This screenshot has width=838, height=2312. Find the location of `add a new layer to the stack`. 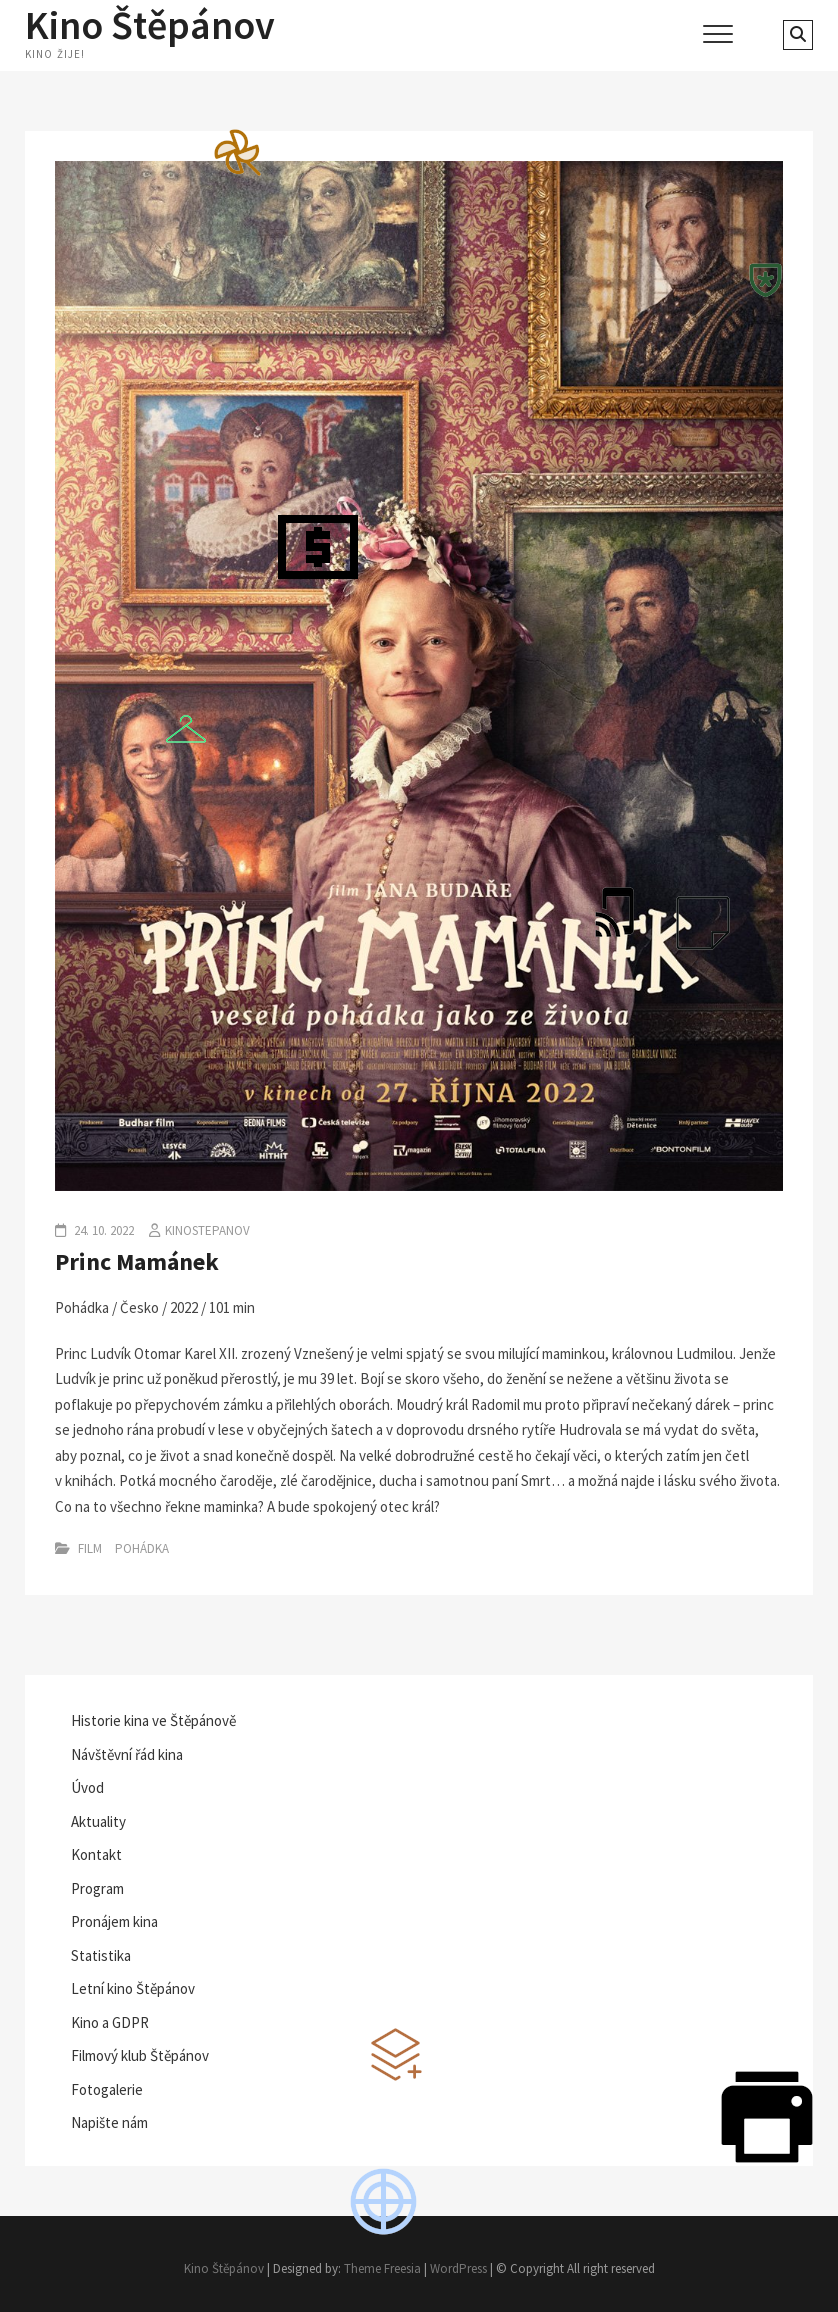

add a new layer to the stack is located at coordinates (395, 2054).